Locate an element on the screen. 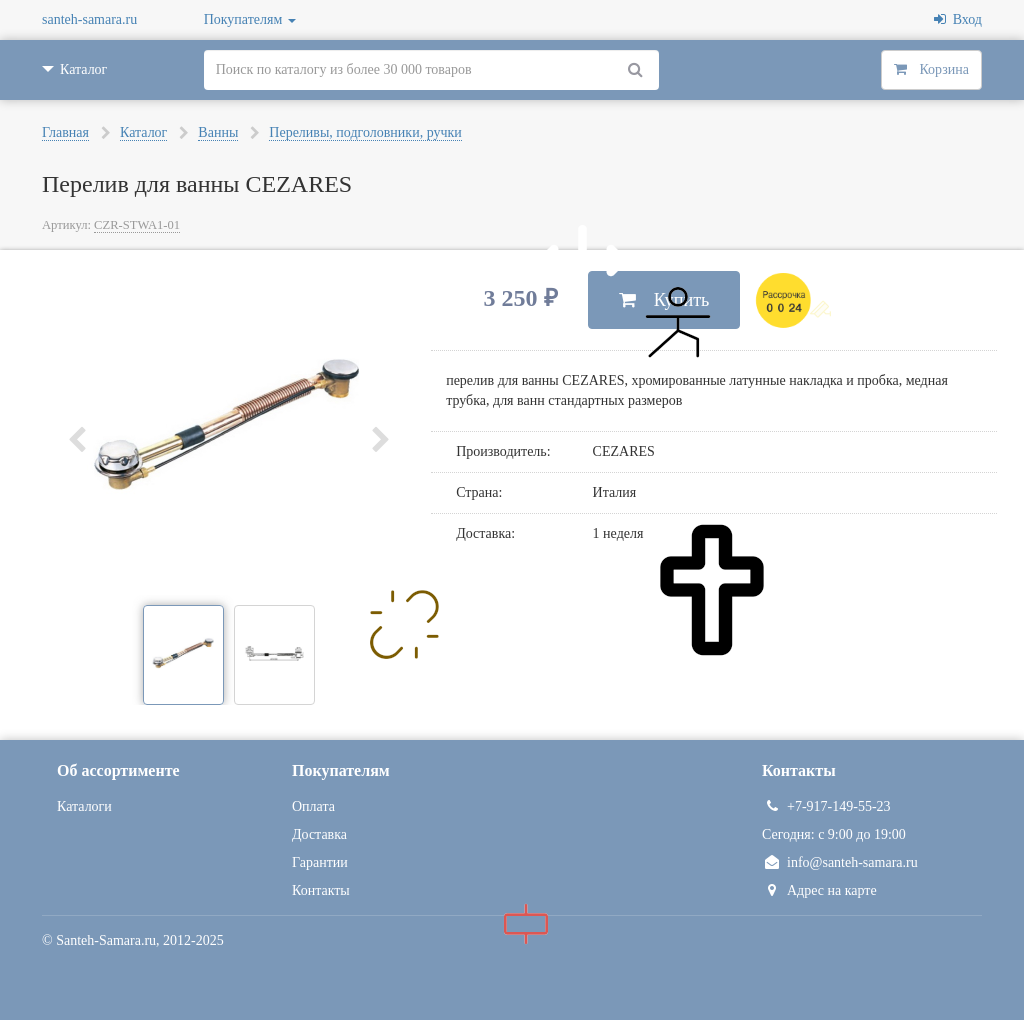 The image size is (1024, 1020). indicates a religious or faith-based feature is located at coordinates (712, 590).